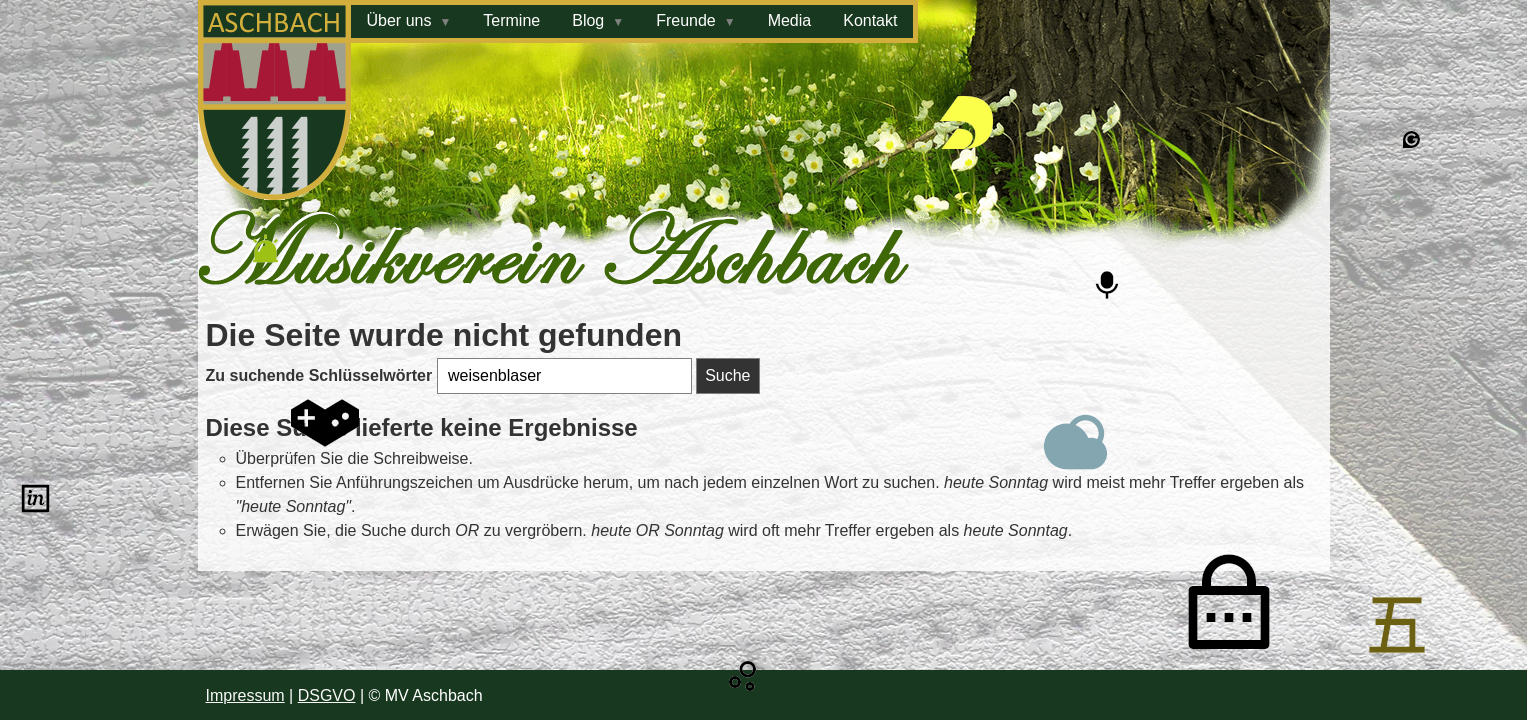 The width and height of the screenshot is (1527, 720). Describe the element at coordinates (1411, 139) in the screenshot. I see `open Grammarly writing assistant` at that location.